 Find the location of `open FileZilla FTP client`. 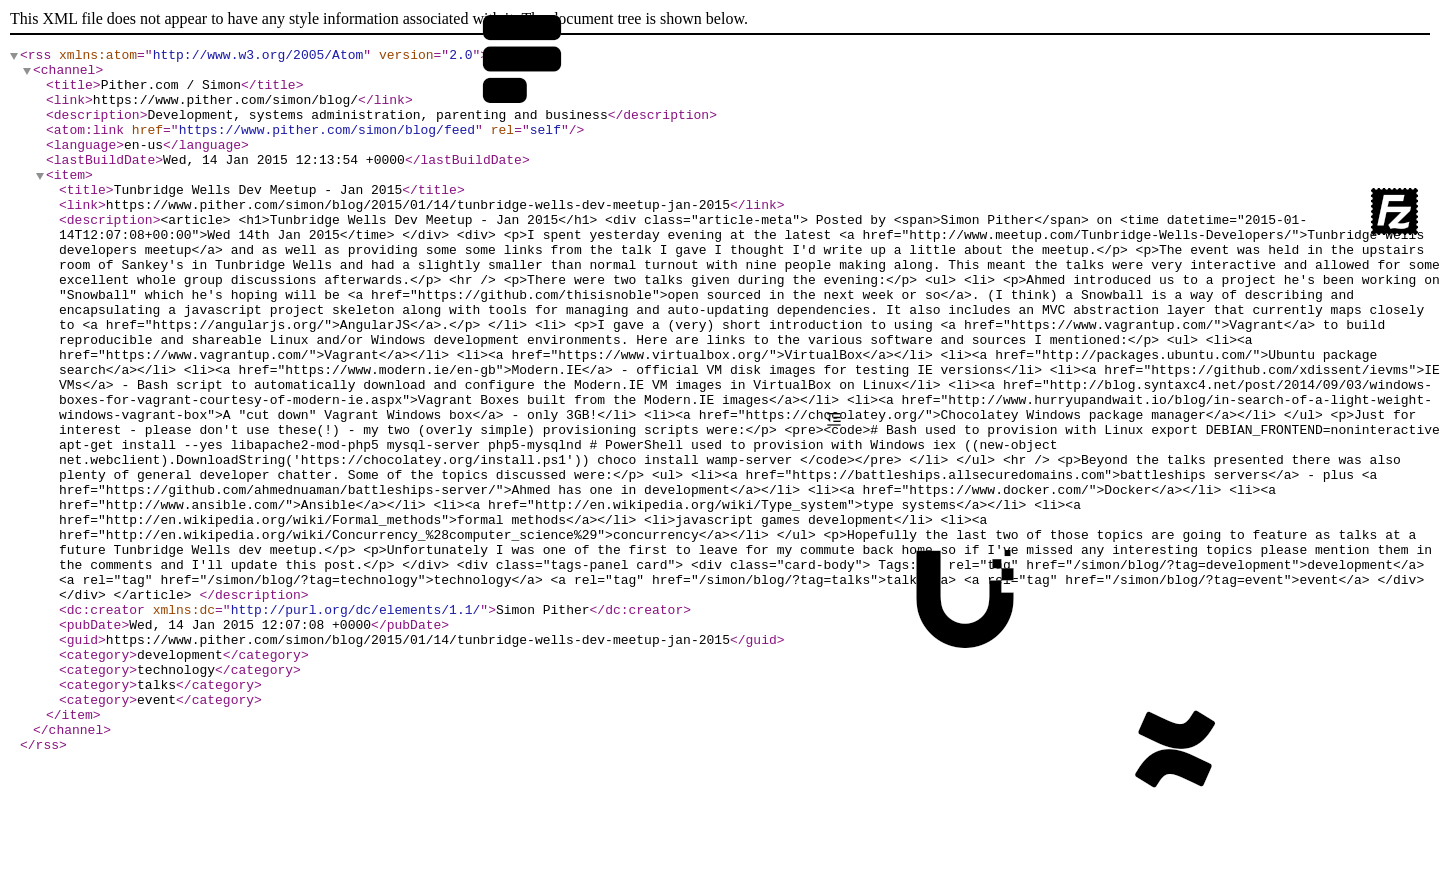

open FileZilla FTP client is located at coordinates (1394, 211).